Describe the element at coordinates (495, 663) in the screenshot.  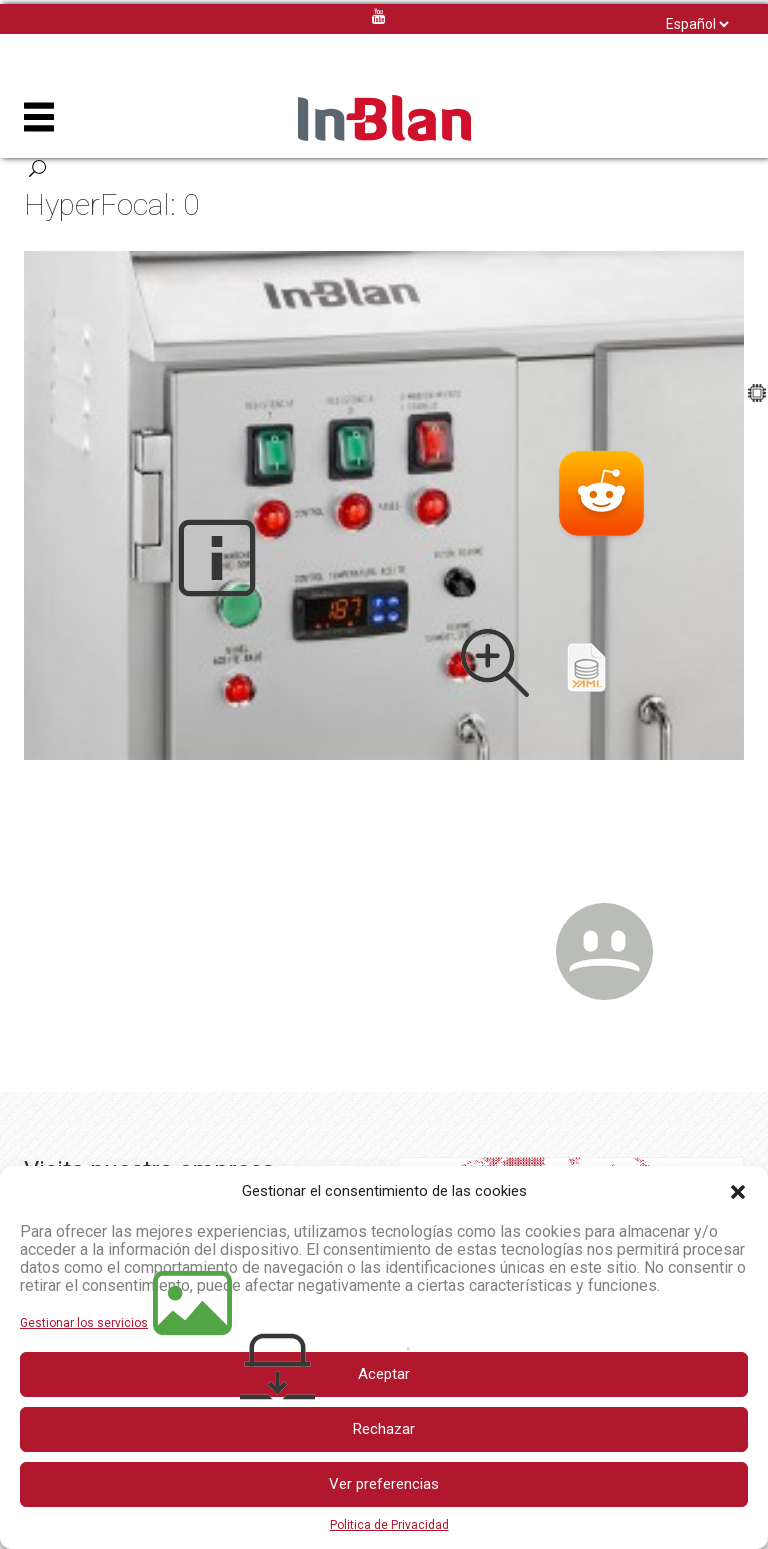
I see `zoom in or increase magnification` at that location.